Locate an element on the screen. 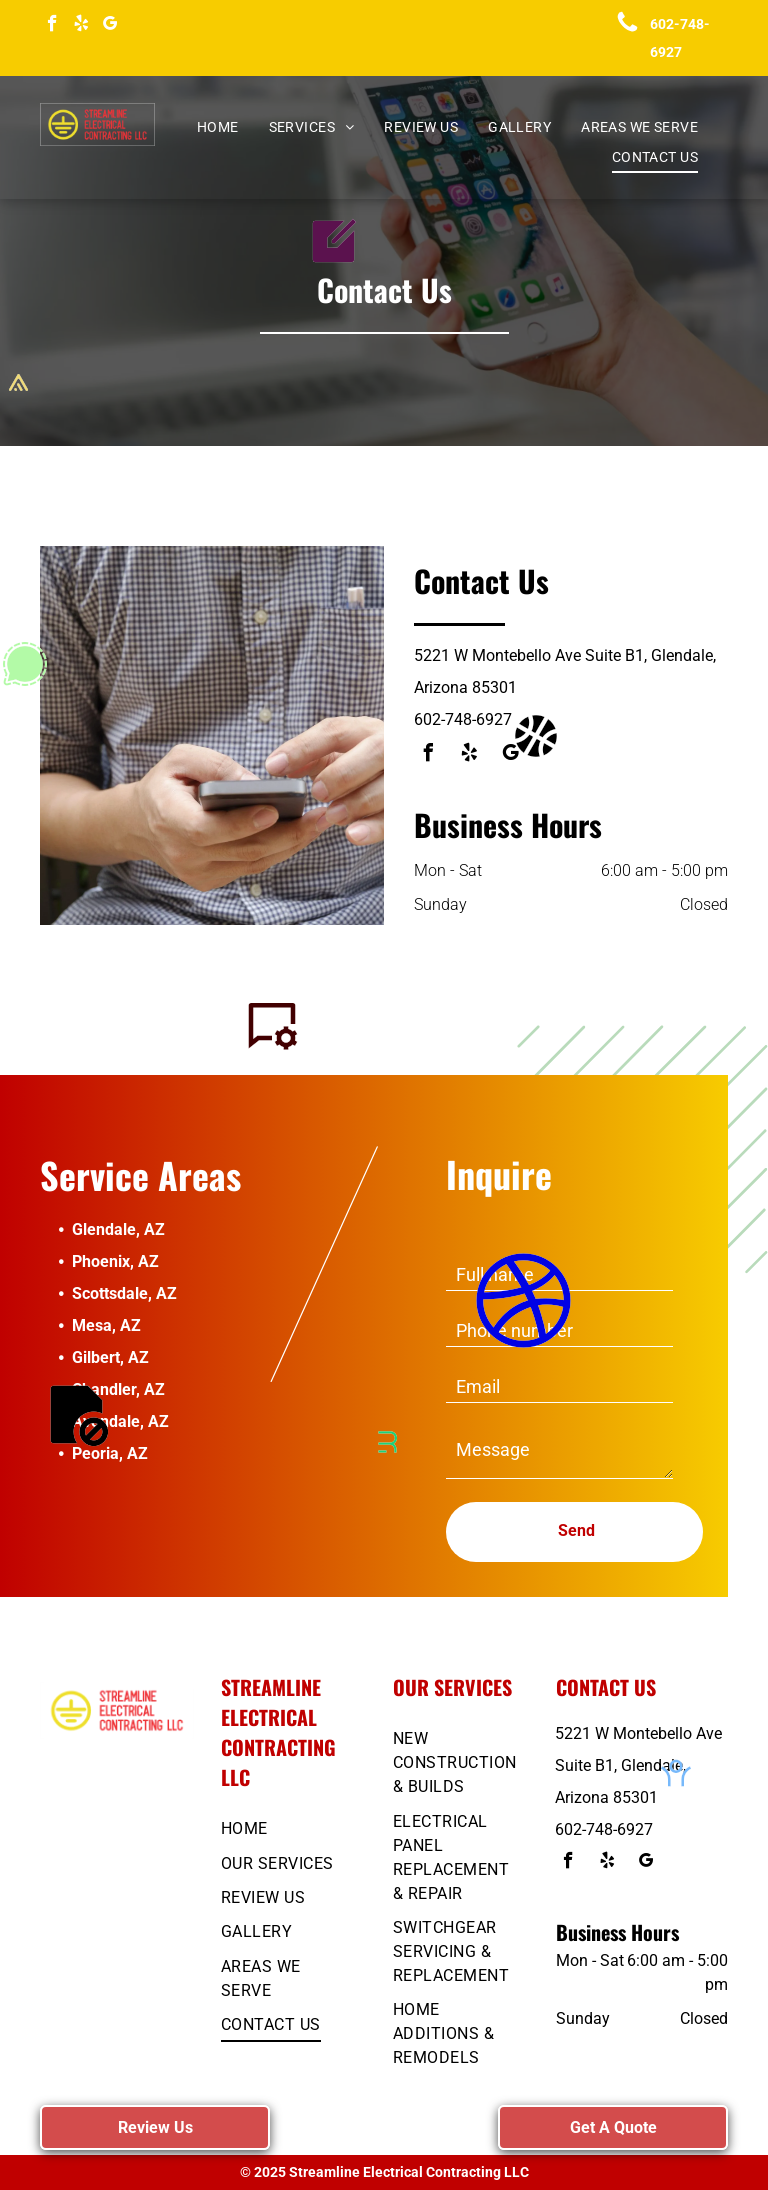 The image size is (768, 2190). open signal messenger is located at coordinates (25, 664).